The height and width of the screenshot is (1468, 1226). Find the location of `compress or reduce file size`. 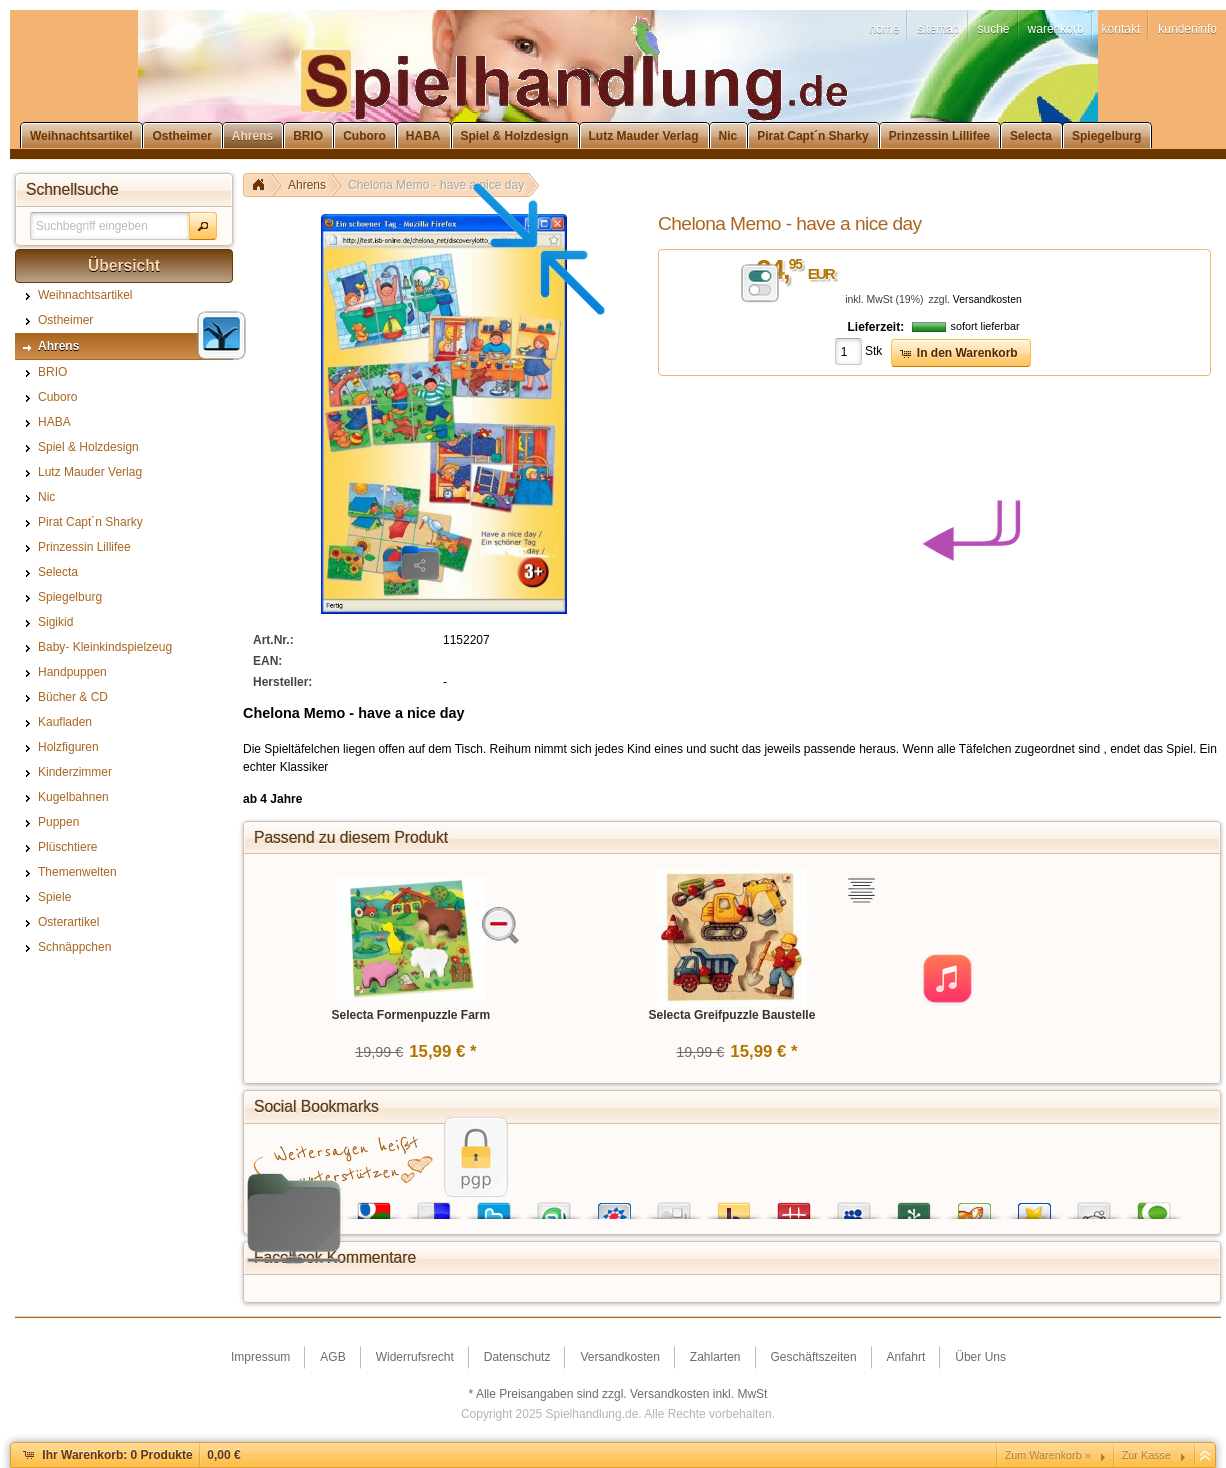

compress or reduce file size is located at coordinates (539, 249).